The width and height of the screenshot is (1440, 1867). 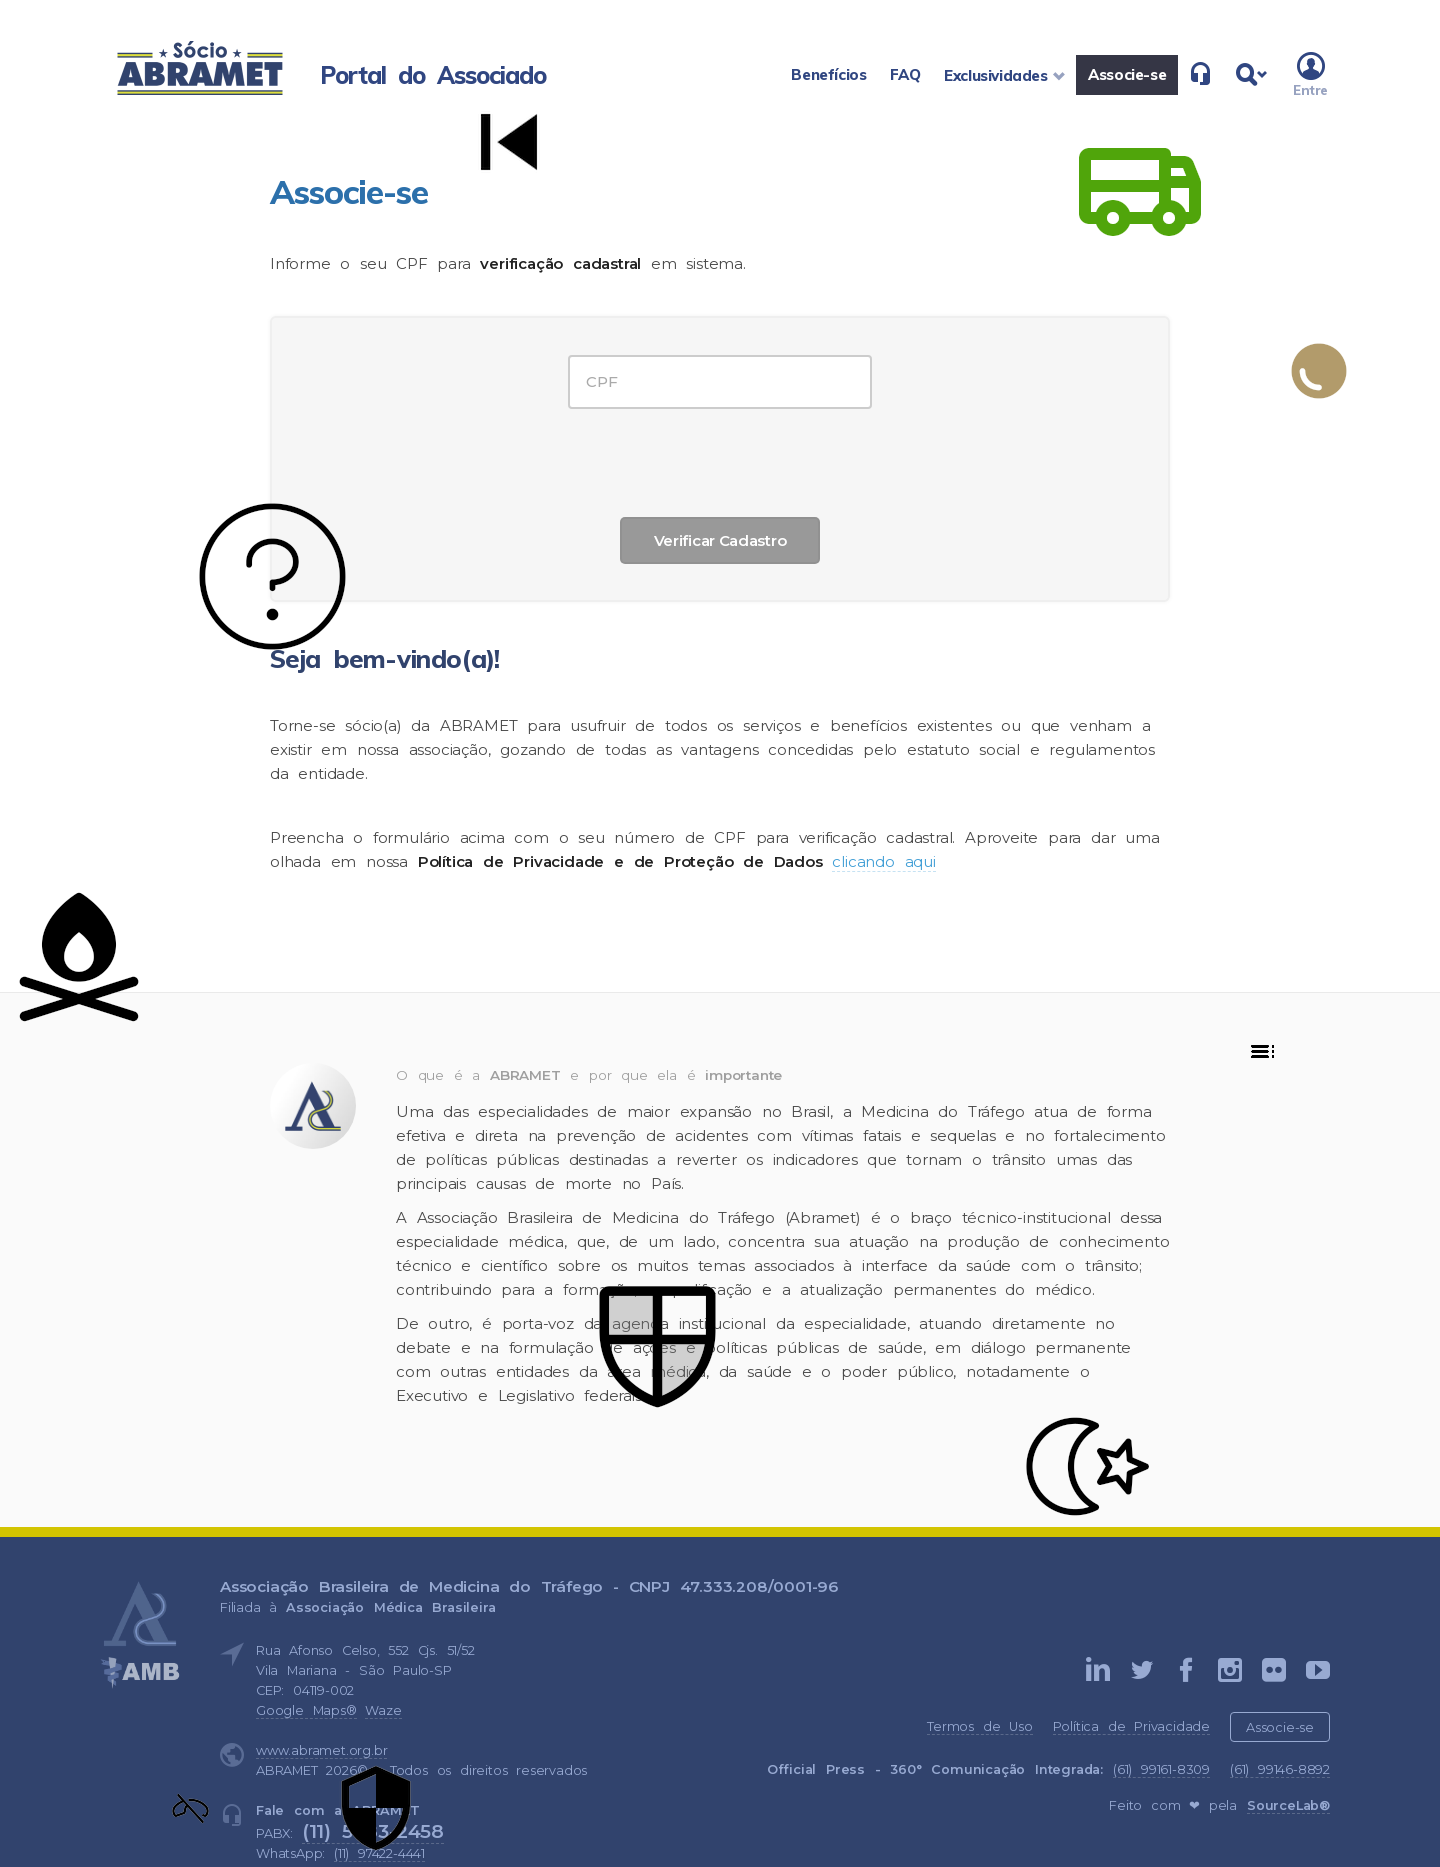 I want to click on track your delivery status, so click(x=1137, y=186).